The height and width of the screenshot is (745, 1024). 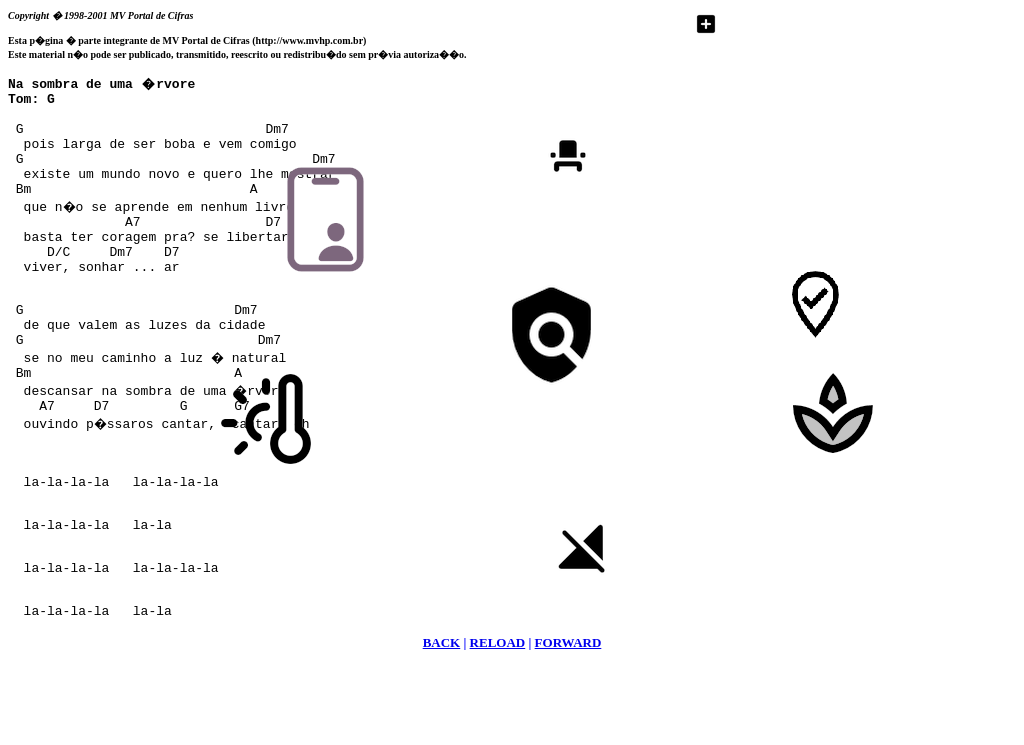 What do you see at coordinates (551, 334) in the screenshot?
I see `view privacy policy or terms` at bounding box center [551, 334].